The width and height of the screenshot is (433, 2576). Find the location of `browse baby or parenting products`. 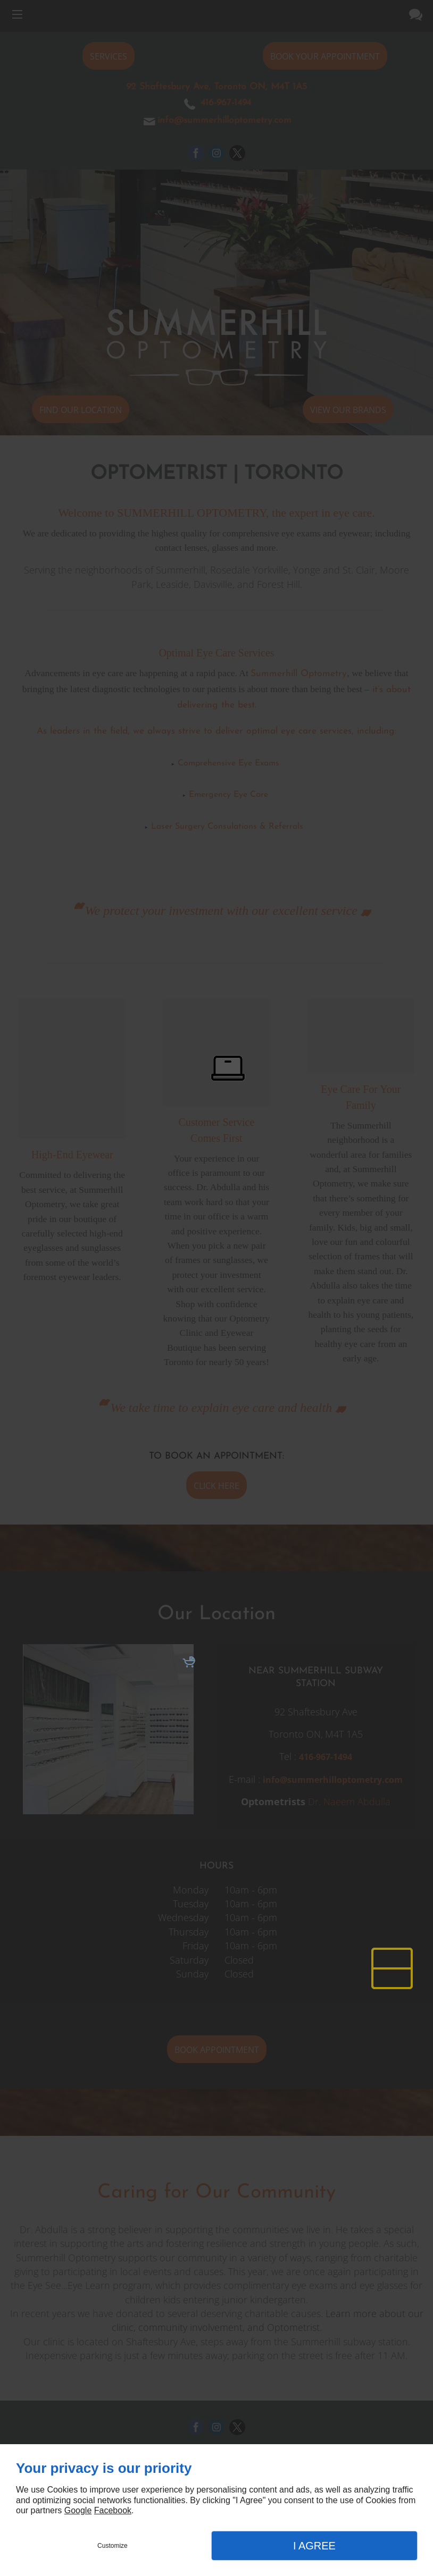

browse baby or parenting products is located at coordinates (189, 1661).